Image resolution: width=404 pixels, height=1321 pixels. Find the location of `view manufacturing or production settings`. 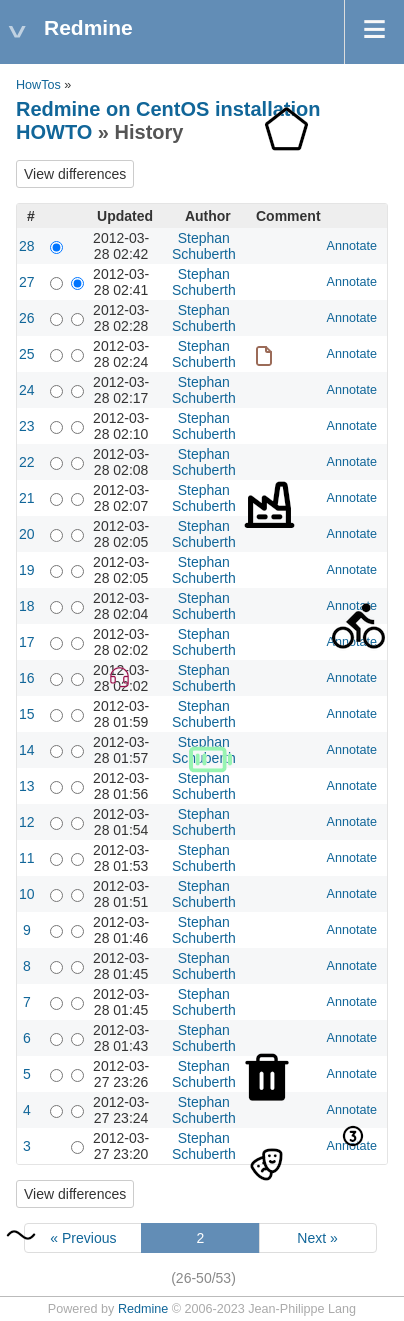

view manufacturing or production settings is located at coordinates (269, 506).